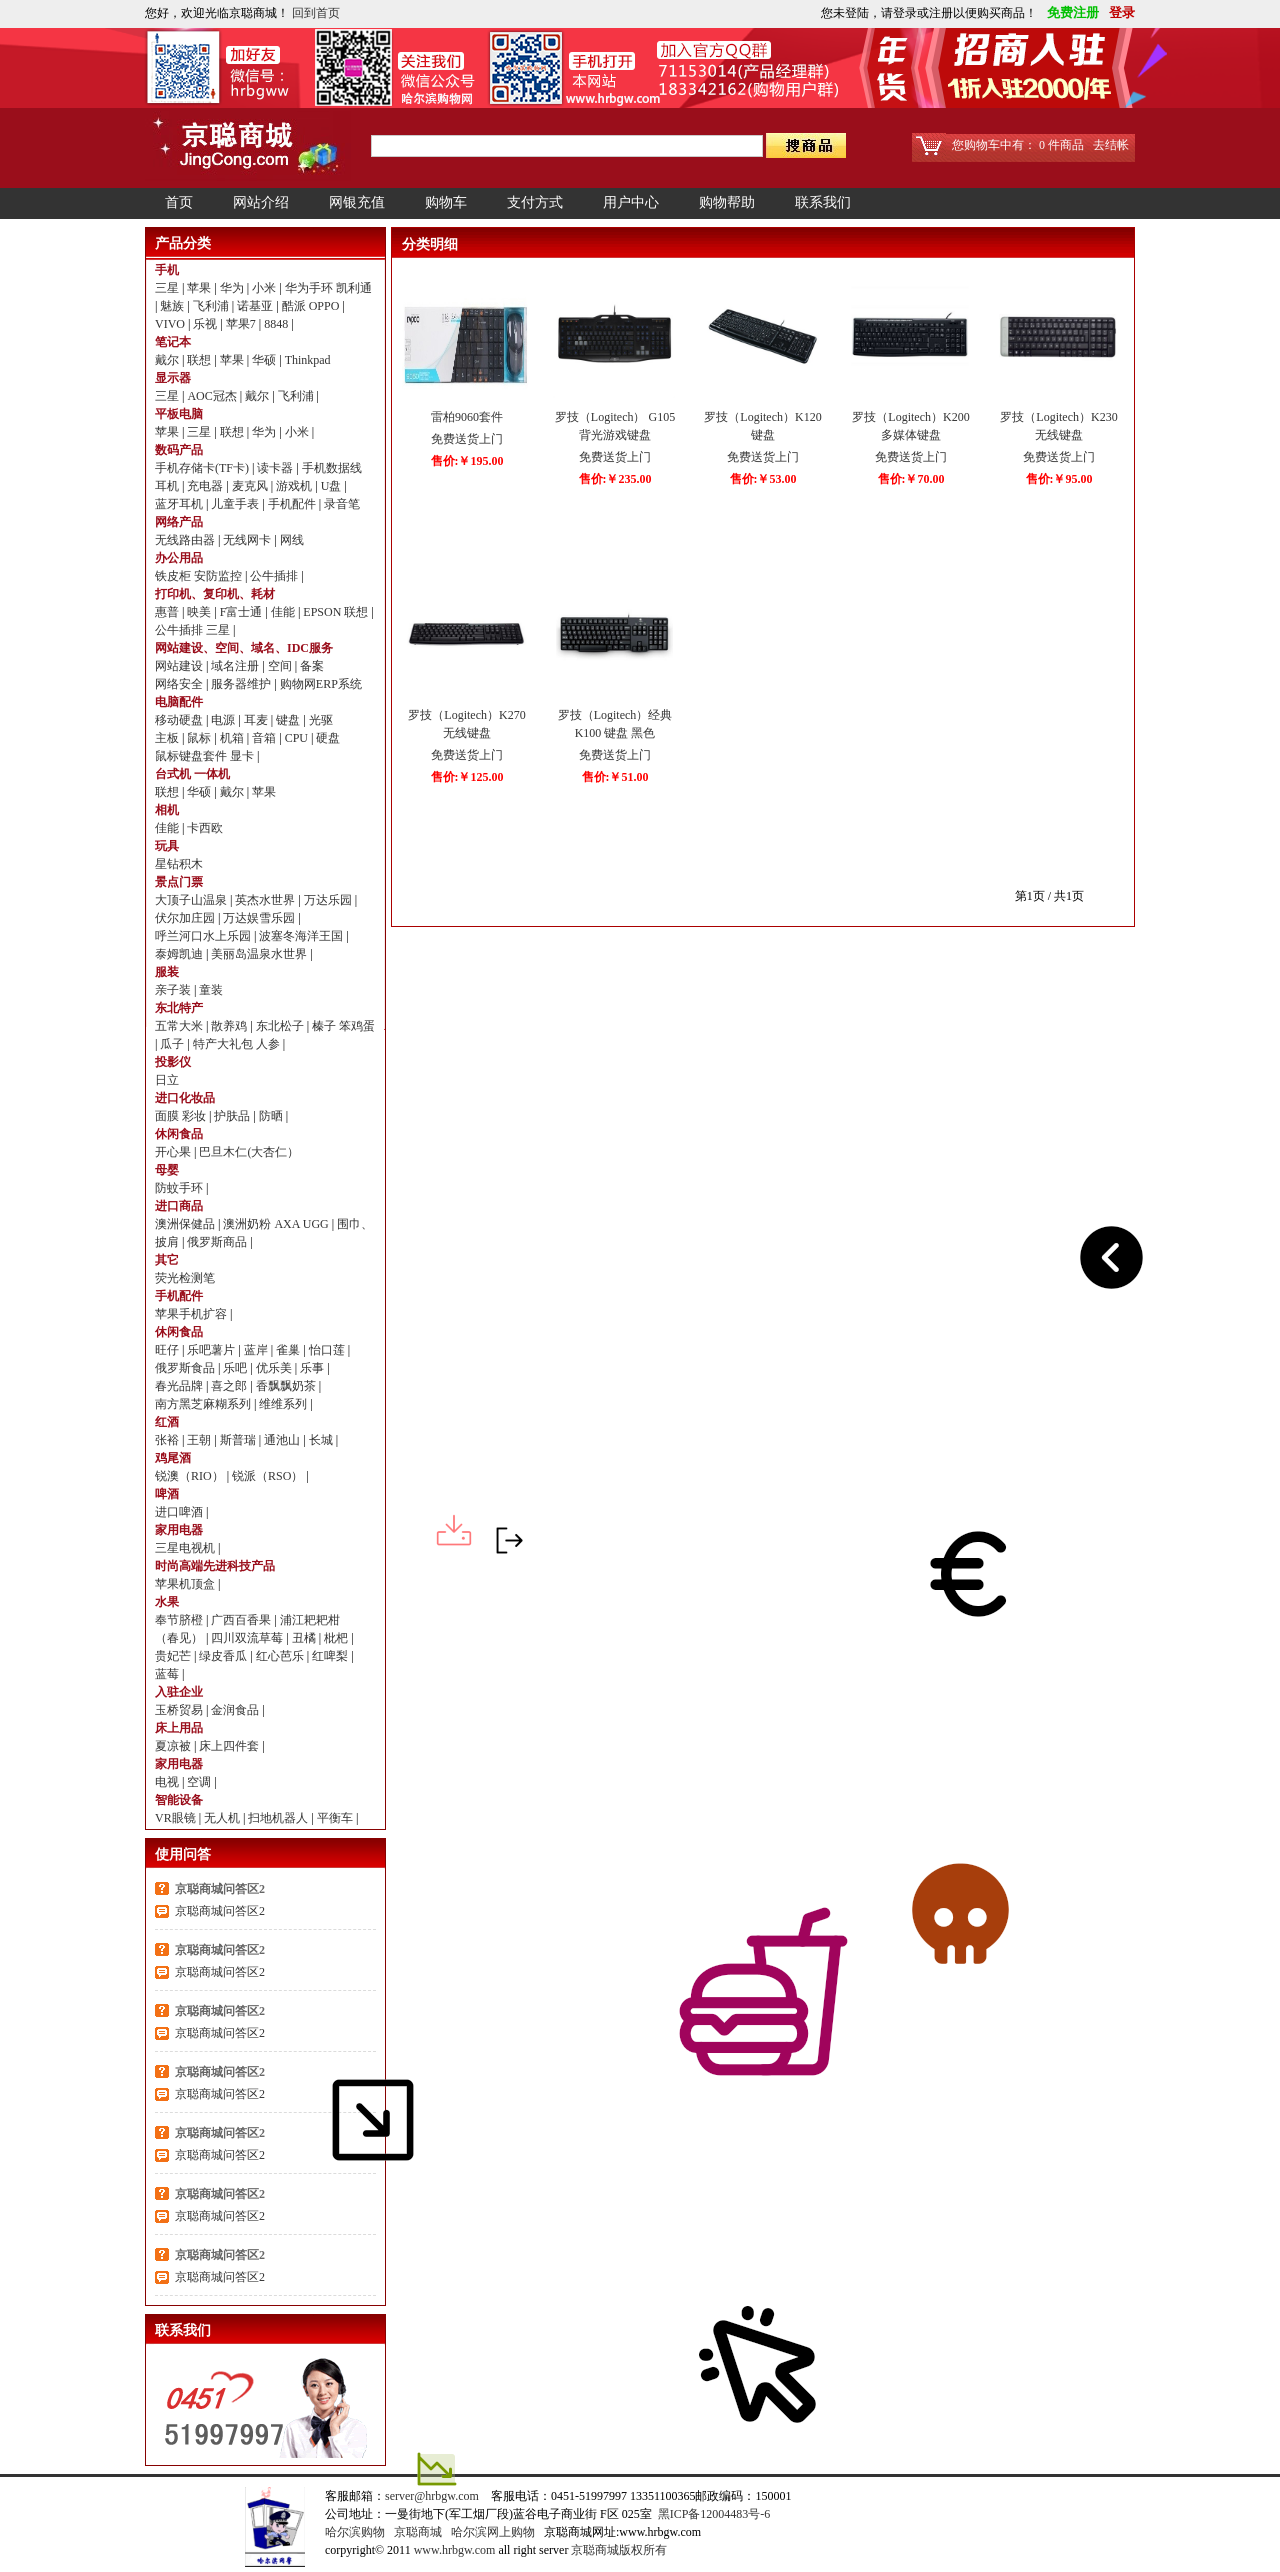 This screenshot has height=2572, width=1280. What do you see at coordinates (764, 2371) in the screenshot?
I see `click or tap to interact` at bounding box center [764, 2371].